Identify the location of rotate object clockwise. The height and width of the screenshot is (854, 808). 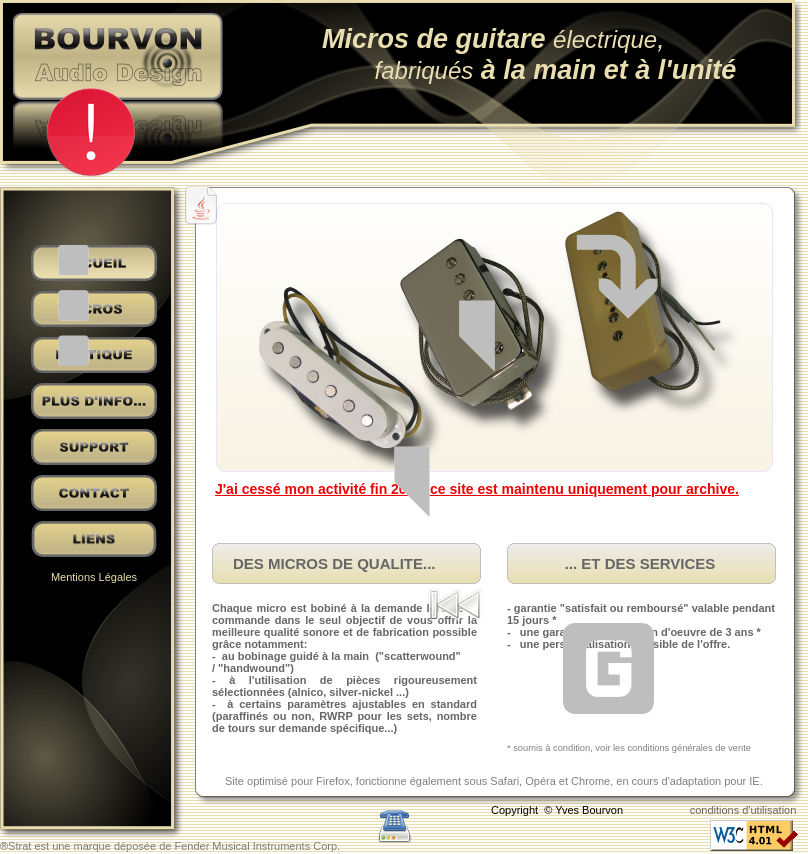
(613, 271).